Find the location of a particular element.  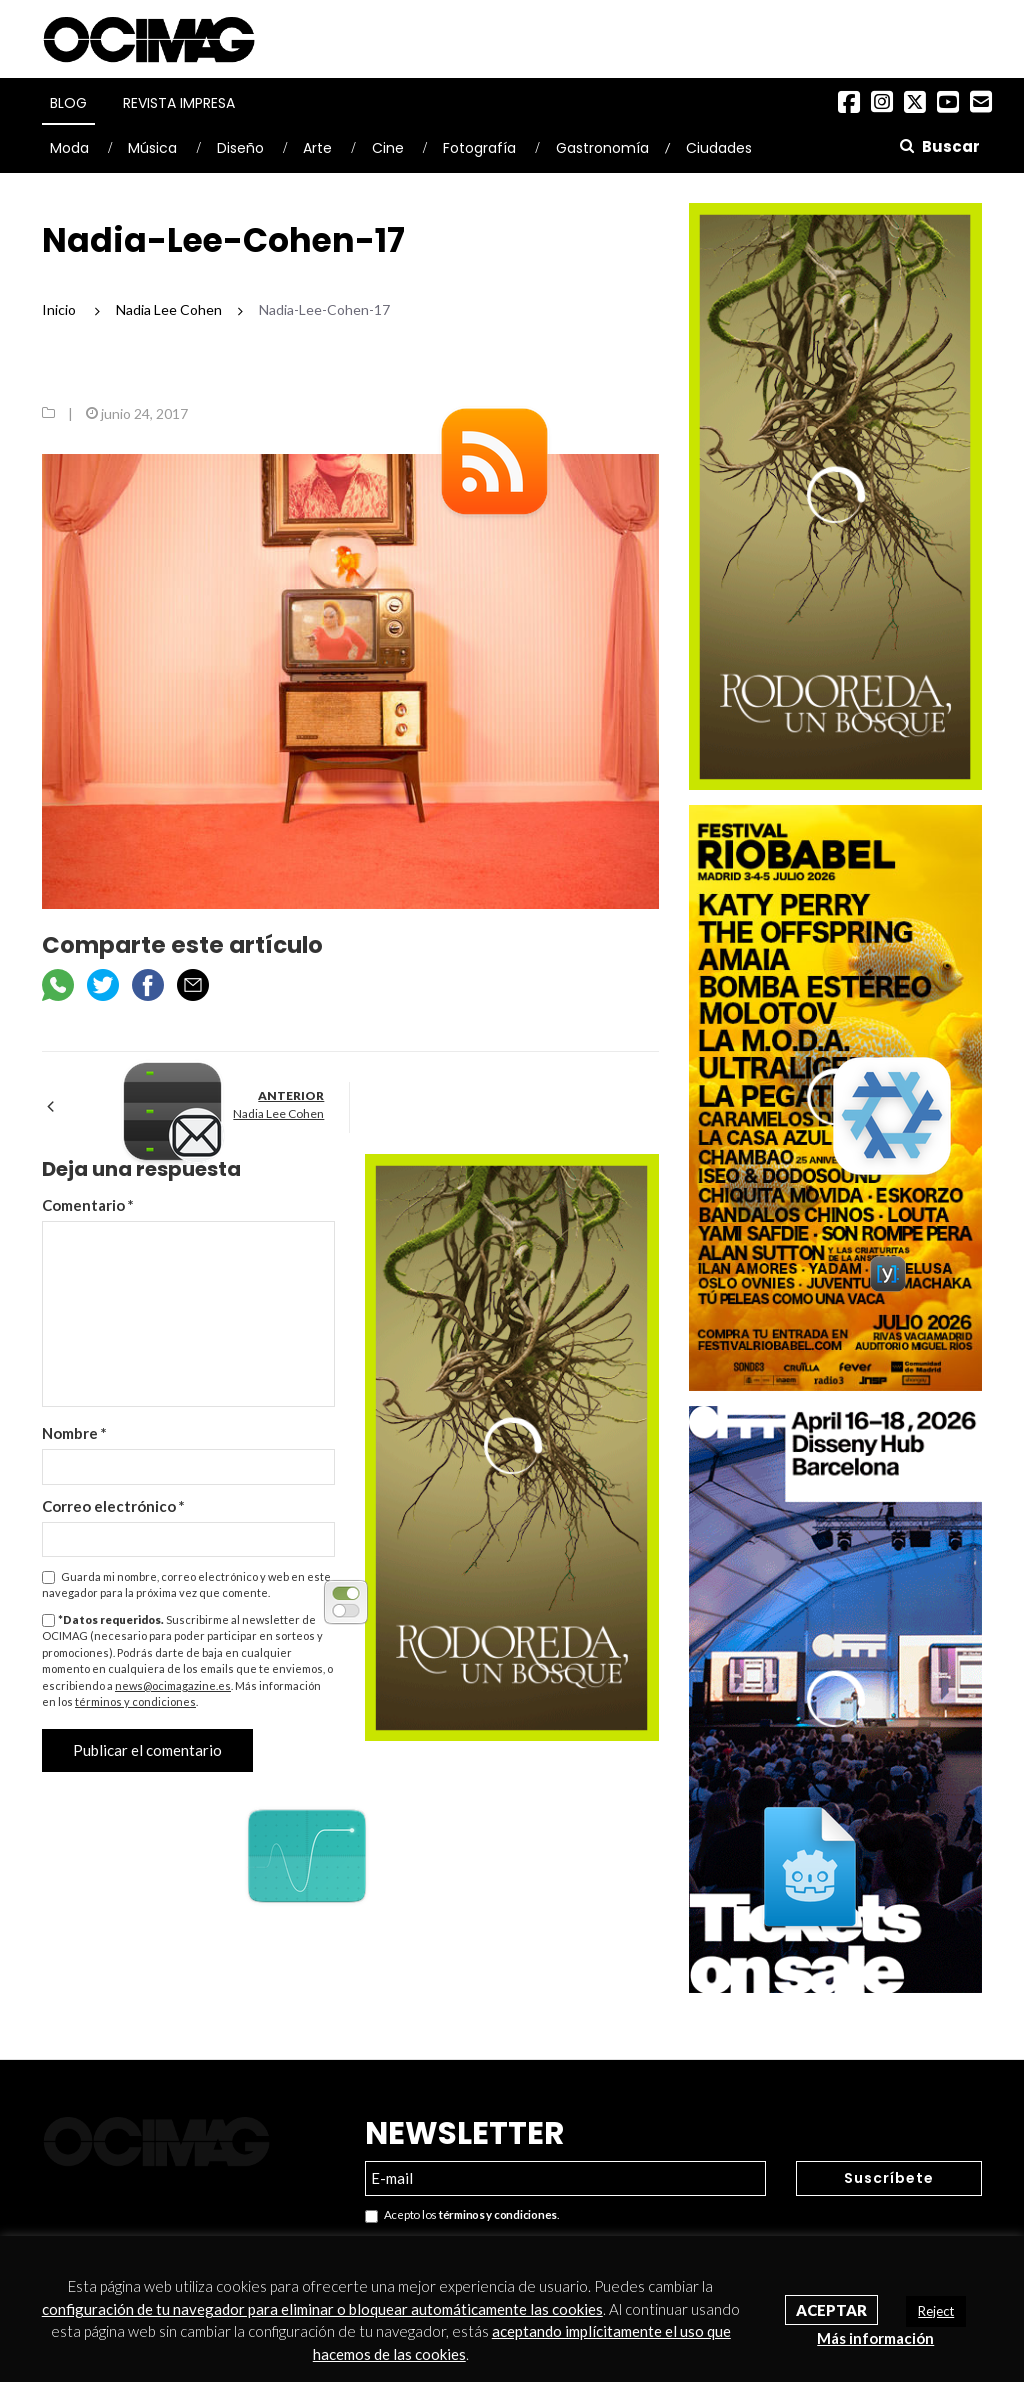

open gnome tweaks to customize system settings is located at coordinates (346, 1602).